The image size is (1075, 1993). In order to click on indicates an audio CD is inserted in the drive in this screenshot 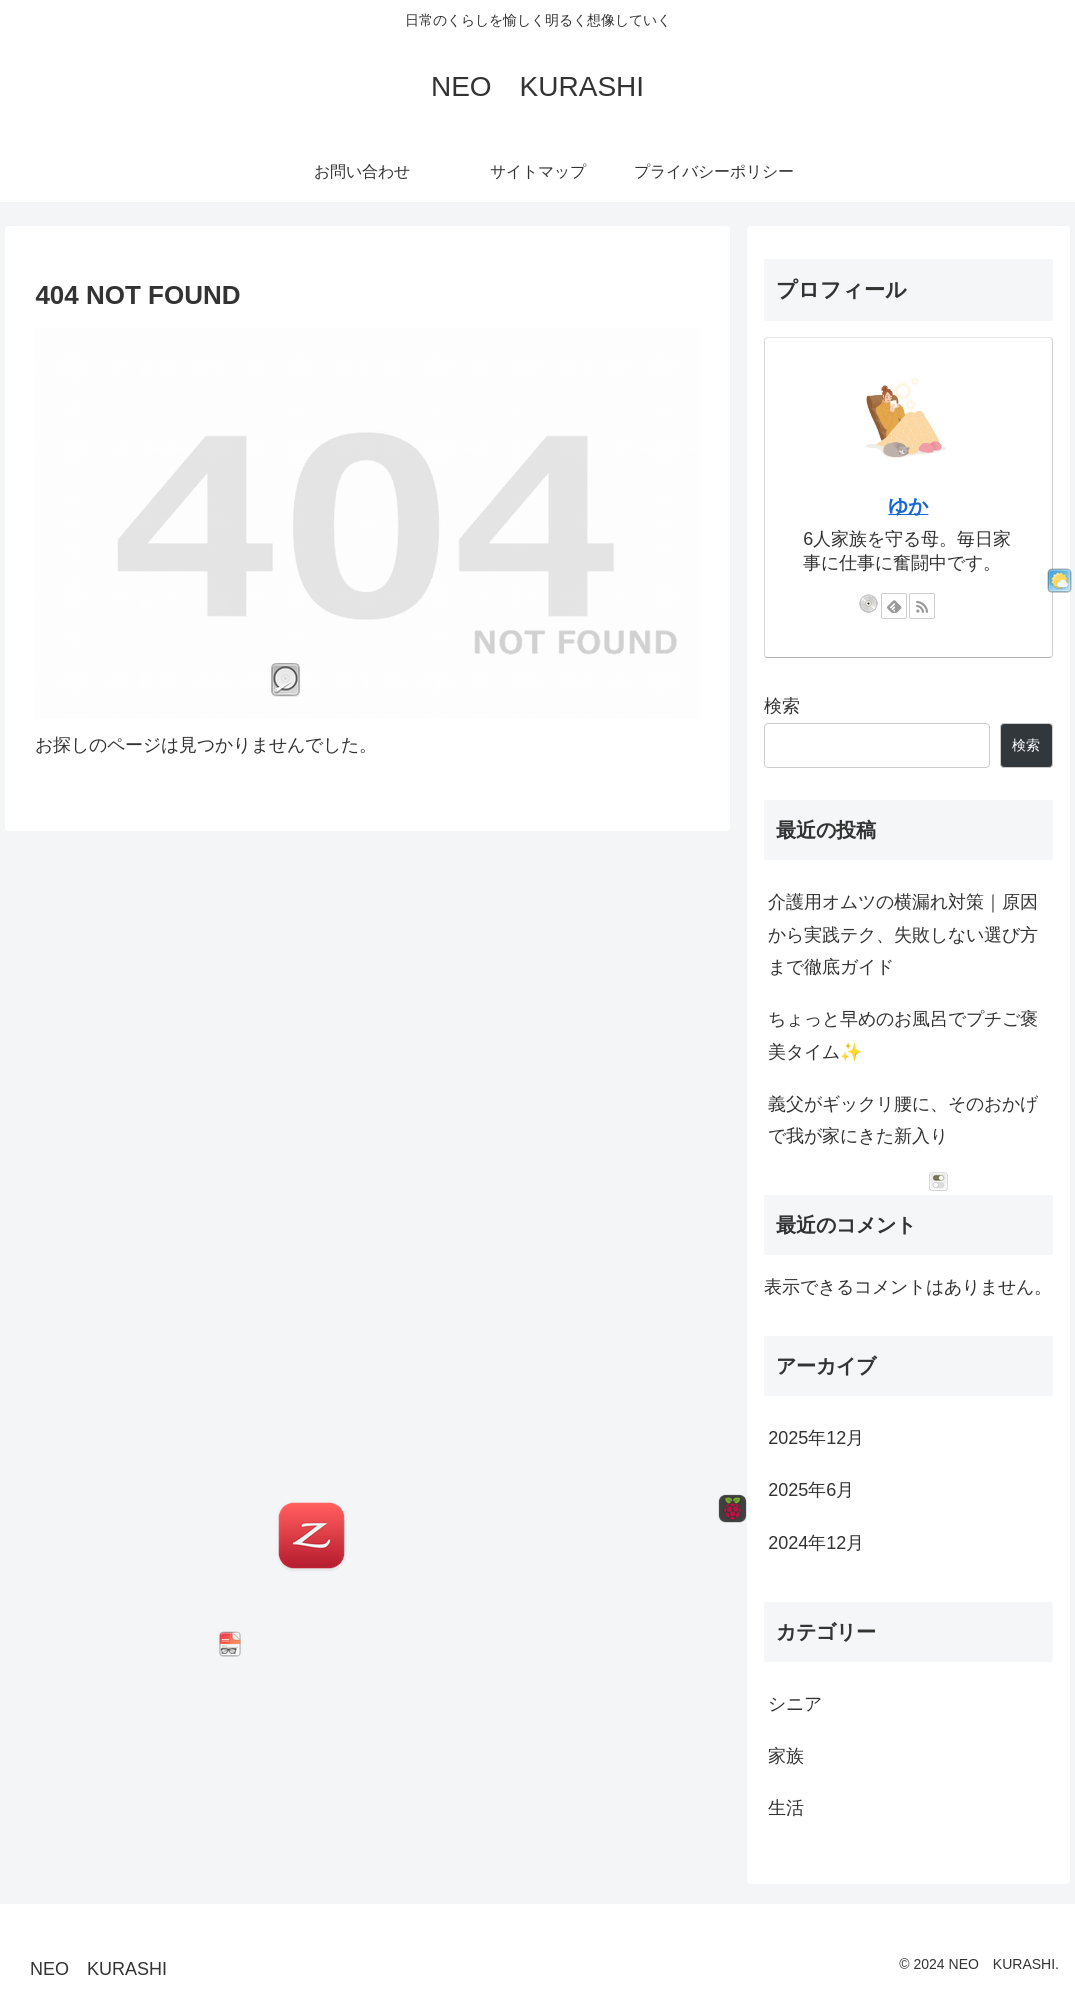, I will do `click(868, 603)`.